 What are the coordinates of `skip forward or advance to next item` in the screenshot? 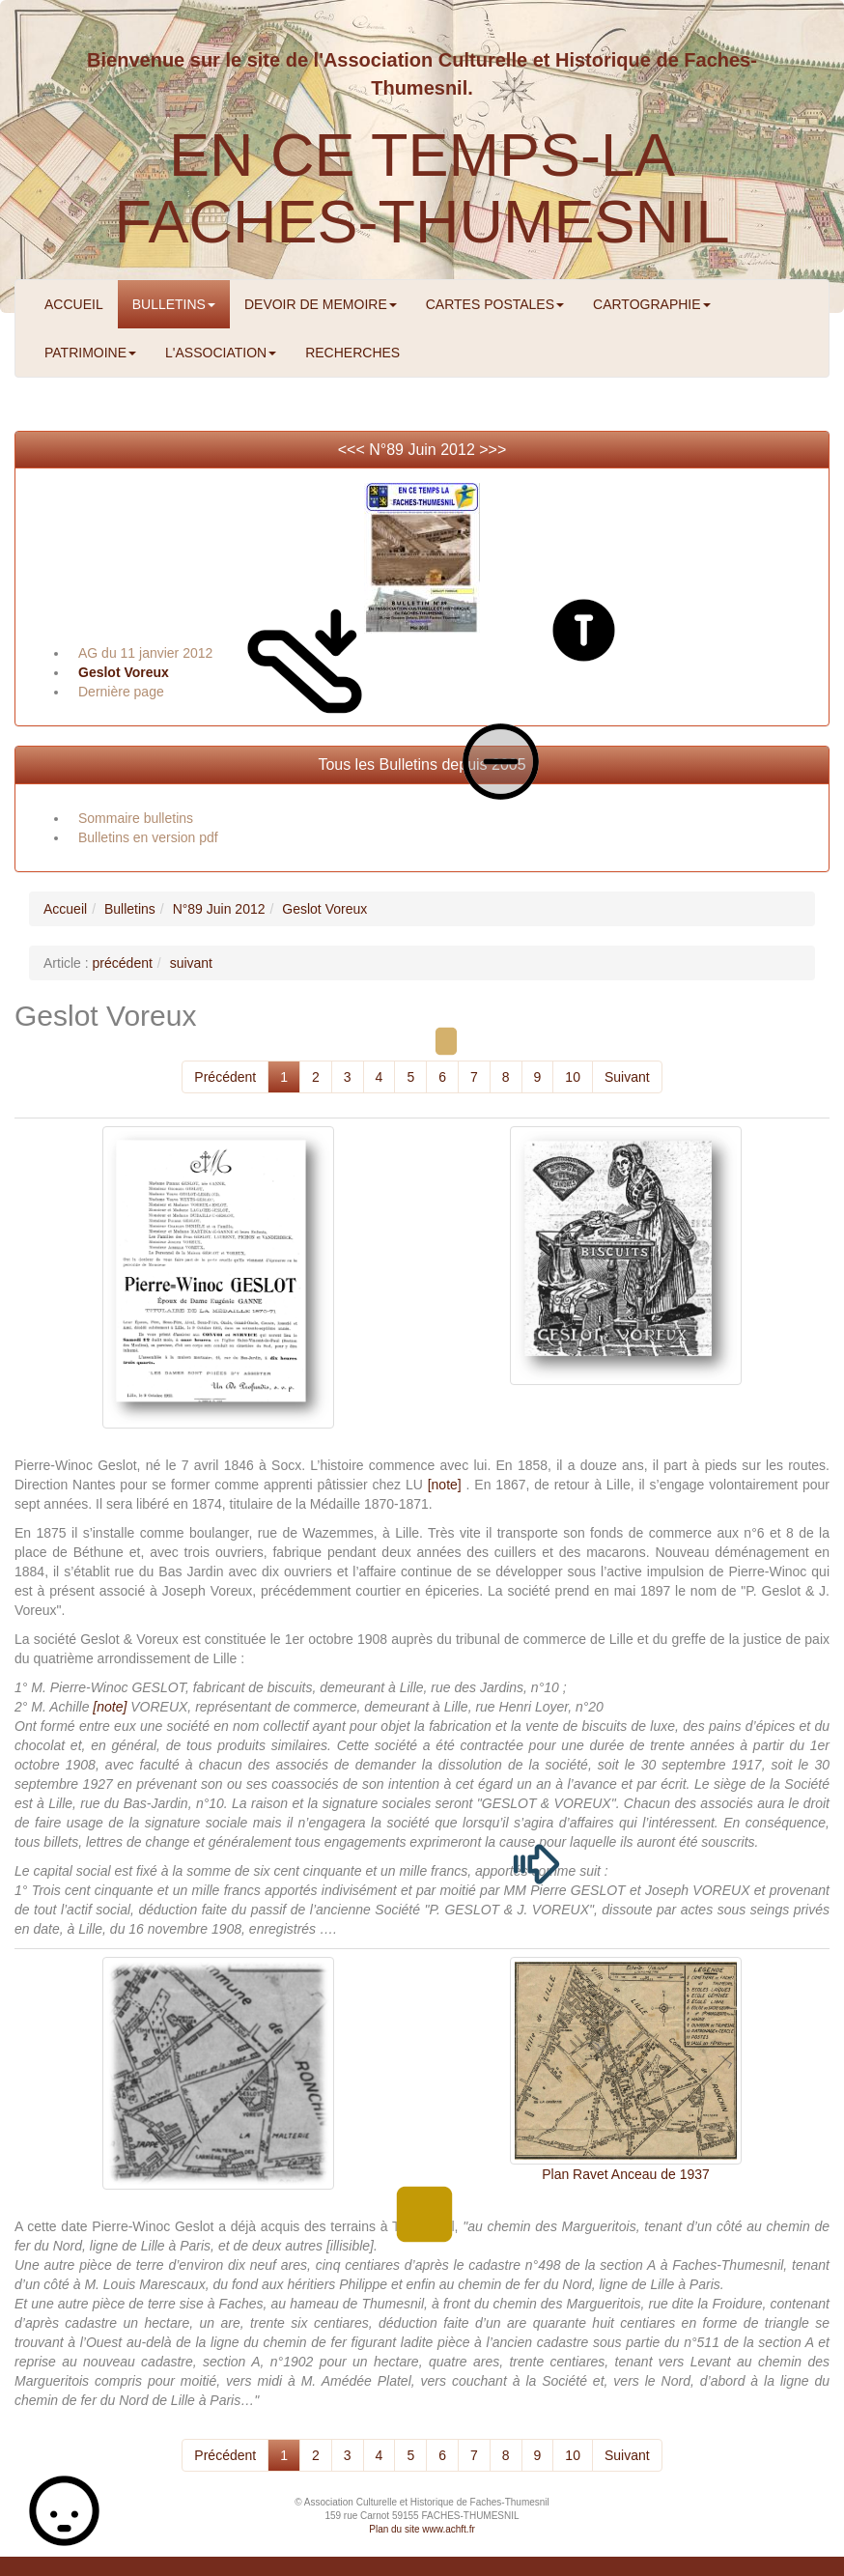 It's located at (537, 1864).